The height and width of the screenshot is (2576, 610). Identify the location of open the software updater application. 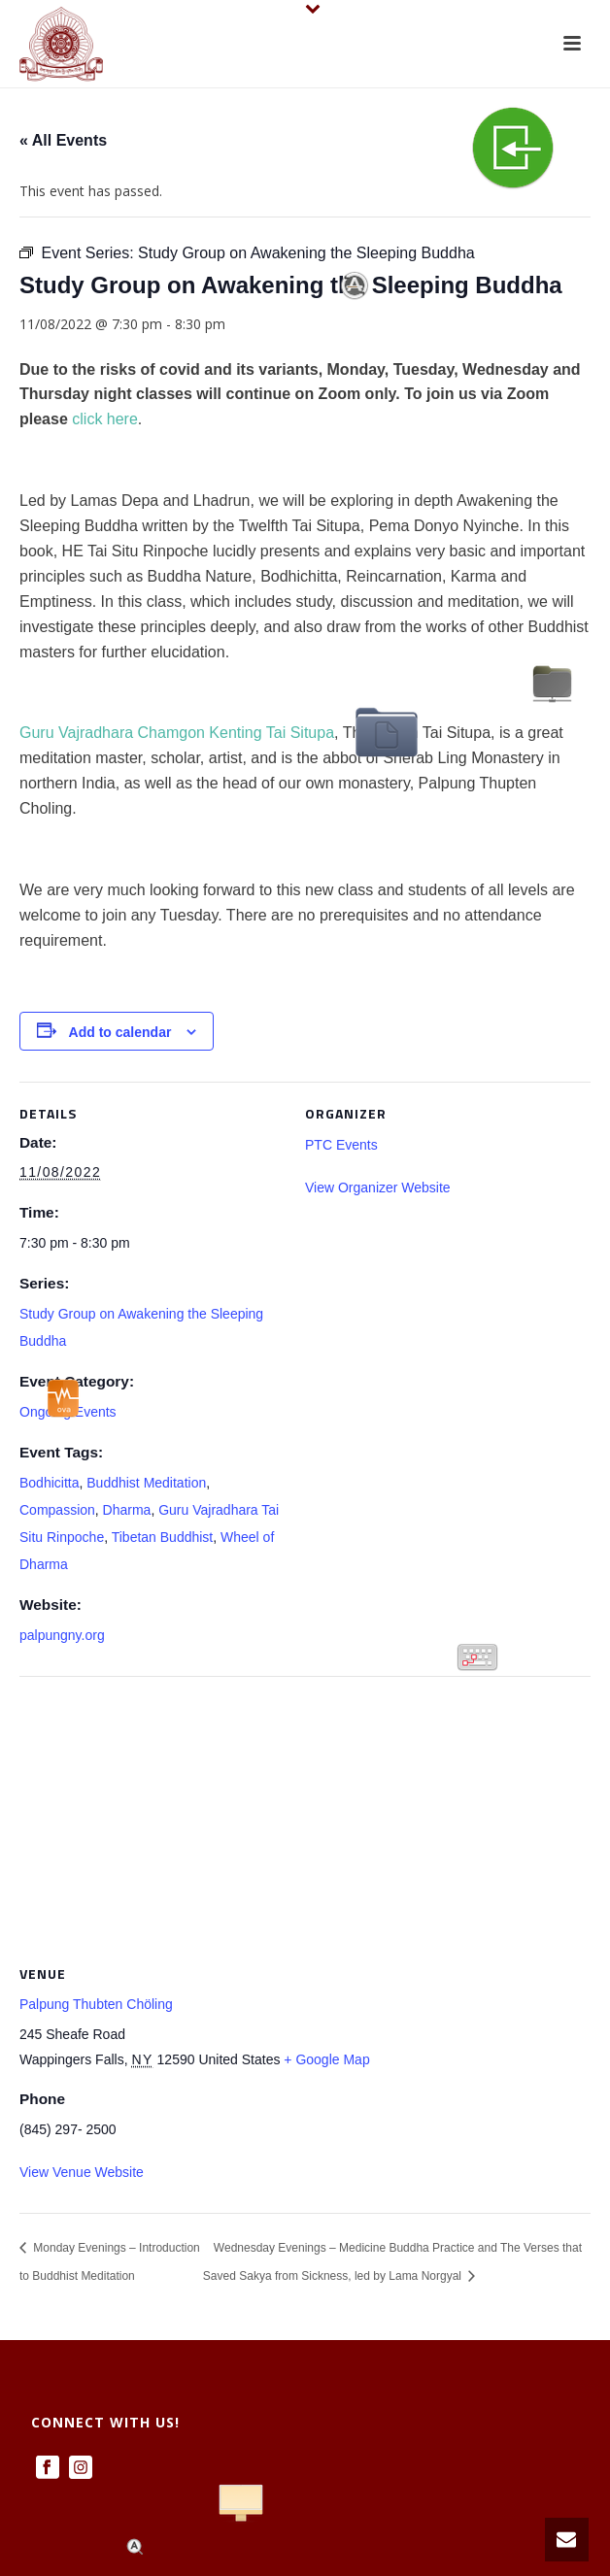
(355, 285).